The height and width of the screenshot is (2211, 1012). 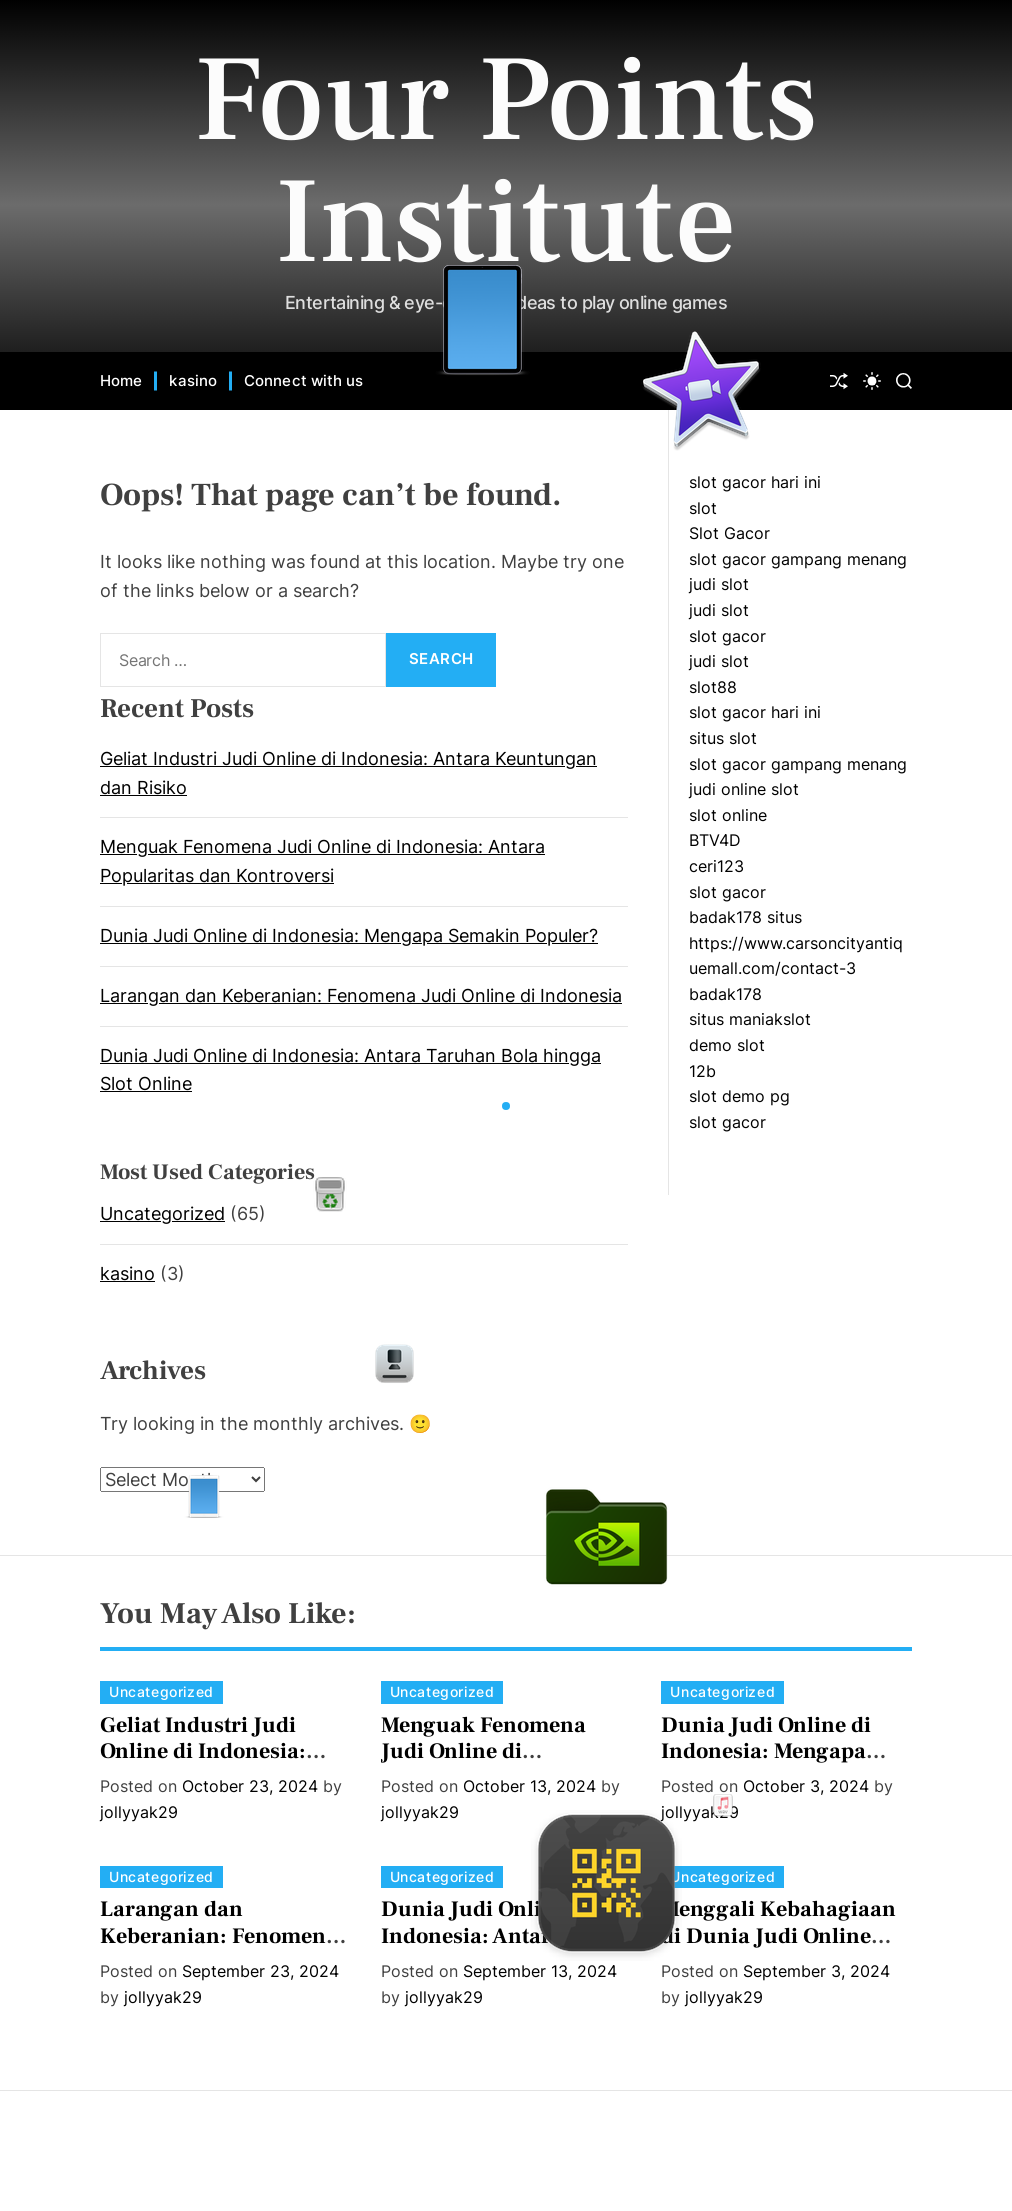 What do you see at coordinates (606, 1885) in the screenshot?
I see `configure web browser identification settings` at bounding box center [606, 1885].